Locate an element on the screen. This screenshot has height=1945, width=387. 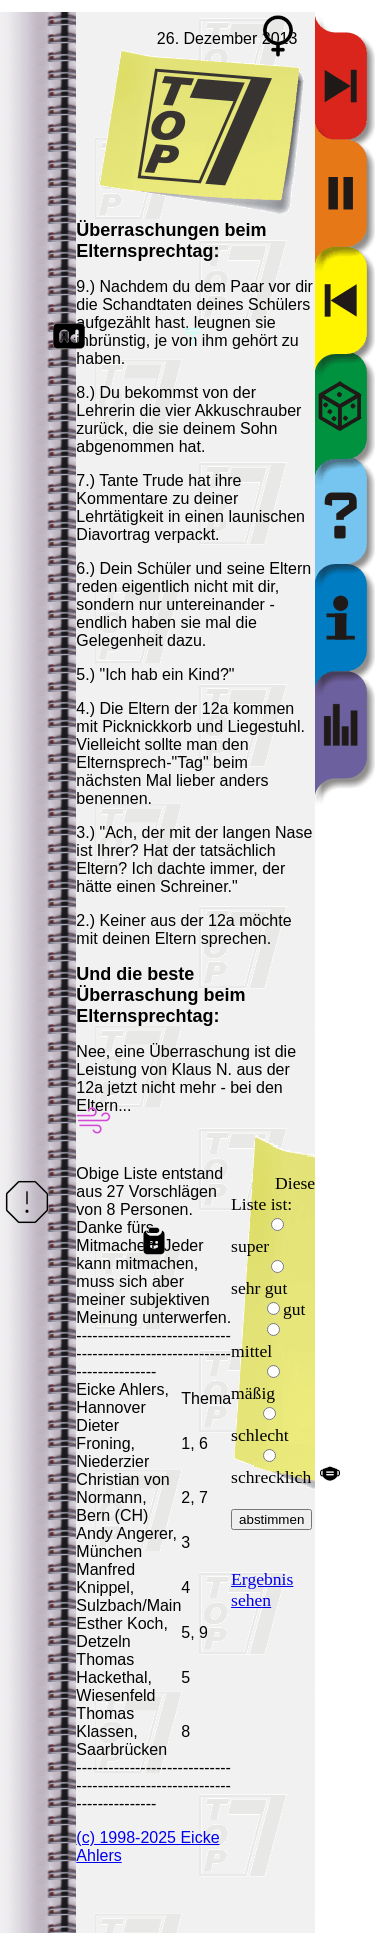
view positive feedback or reviews is located at coordinates (154, 1241).